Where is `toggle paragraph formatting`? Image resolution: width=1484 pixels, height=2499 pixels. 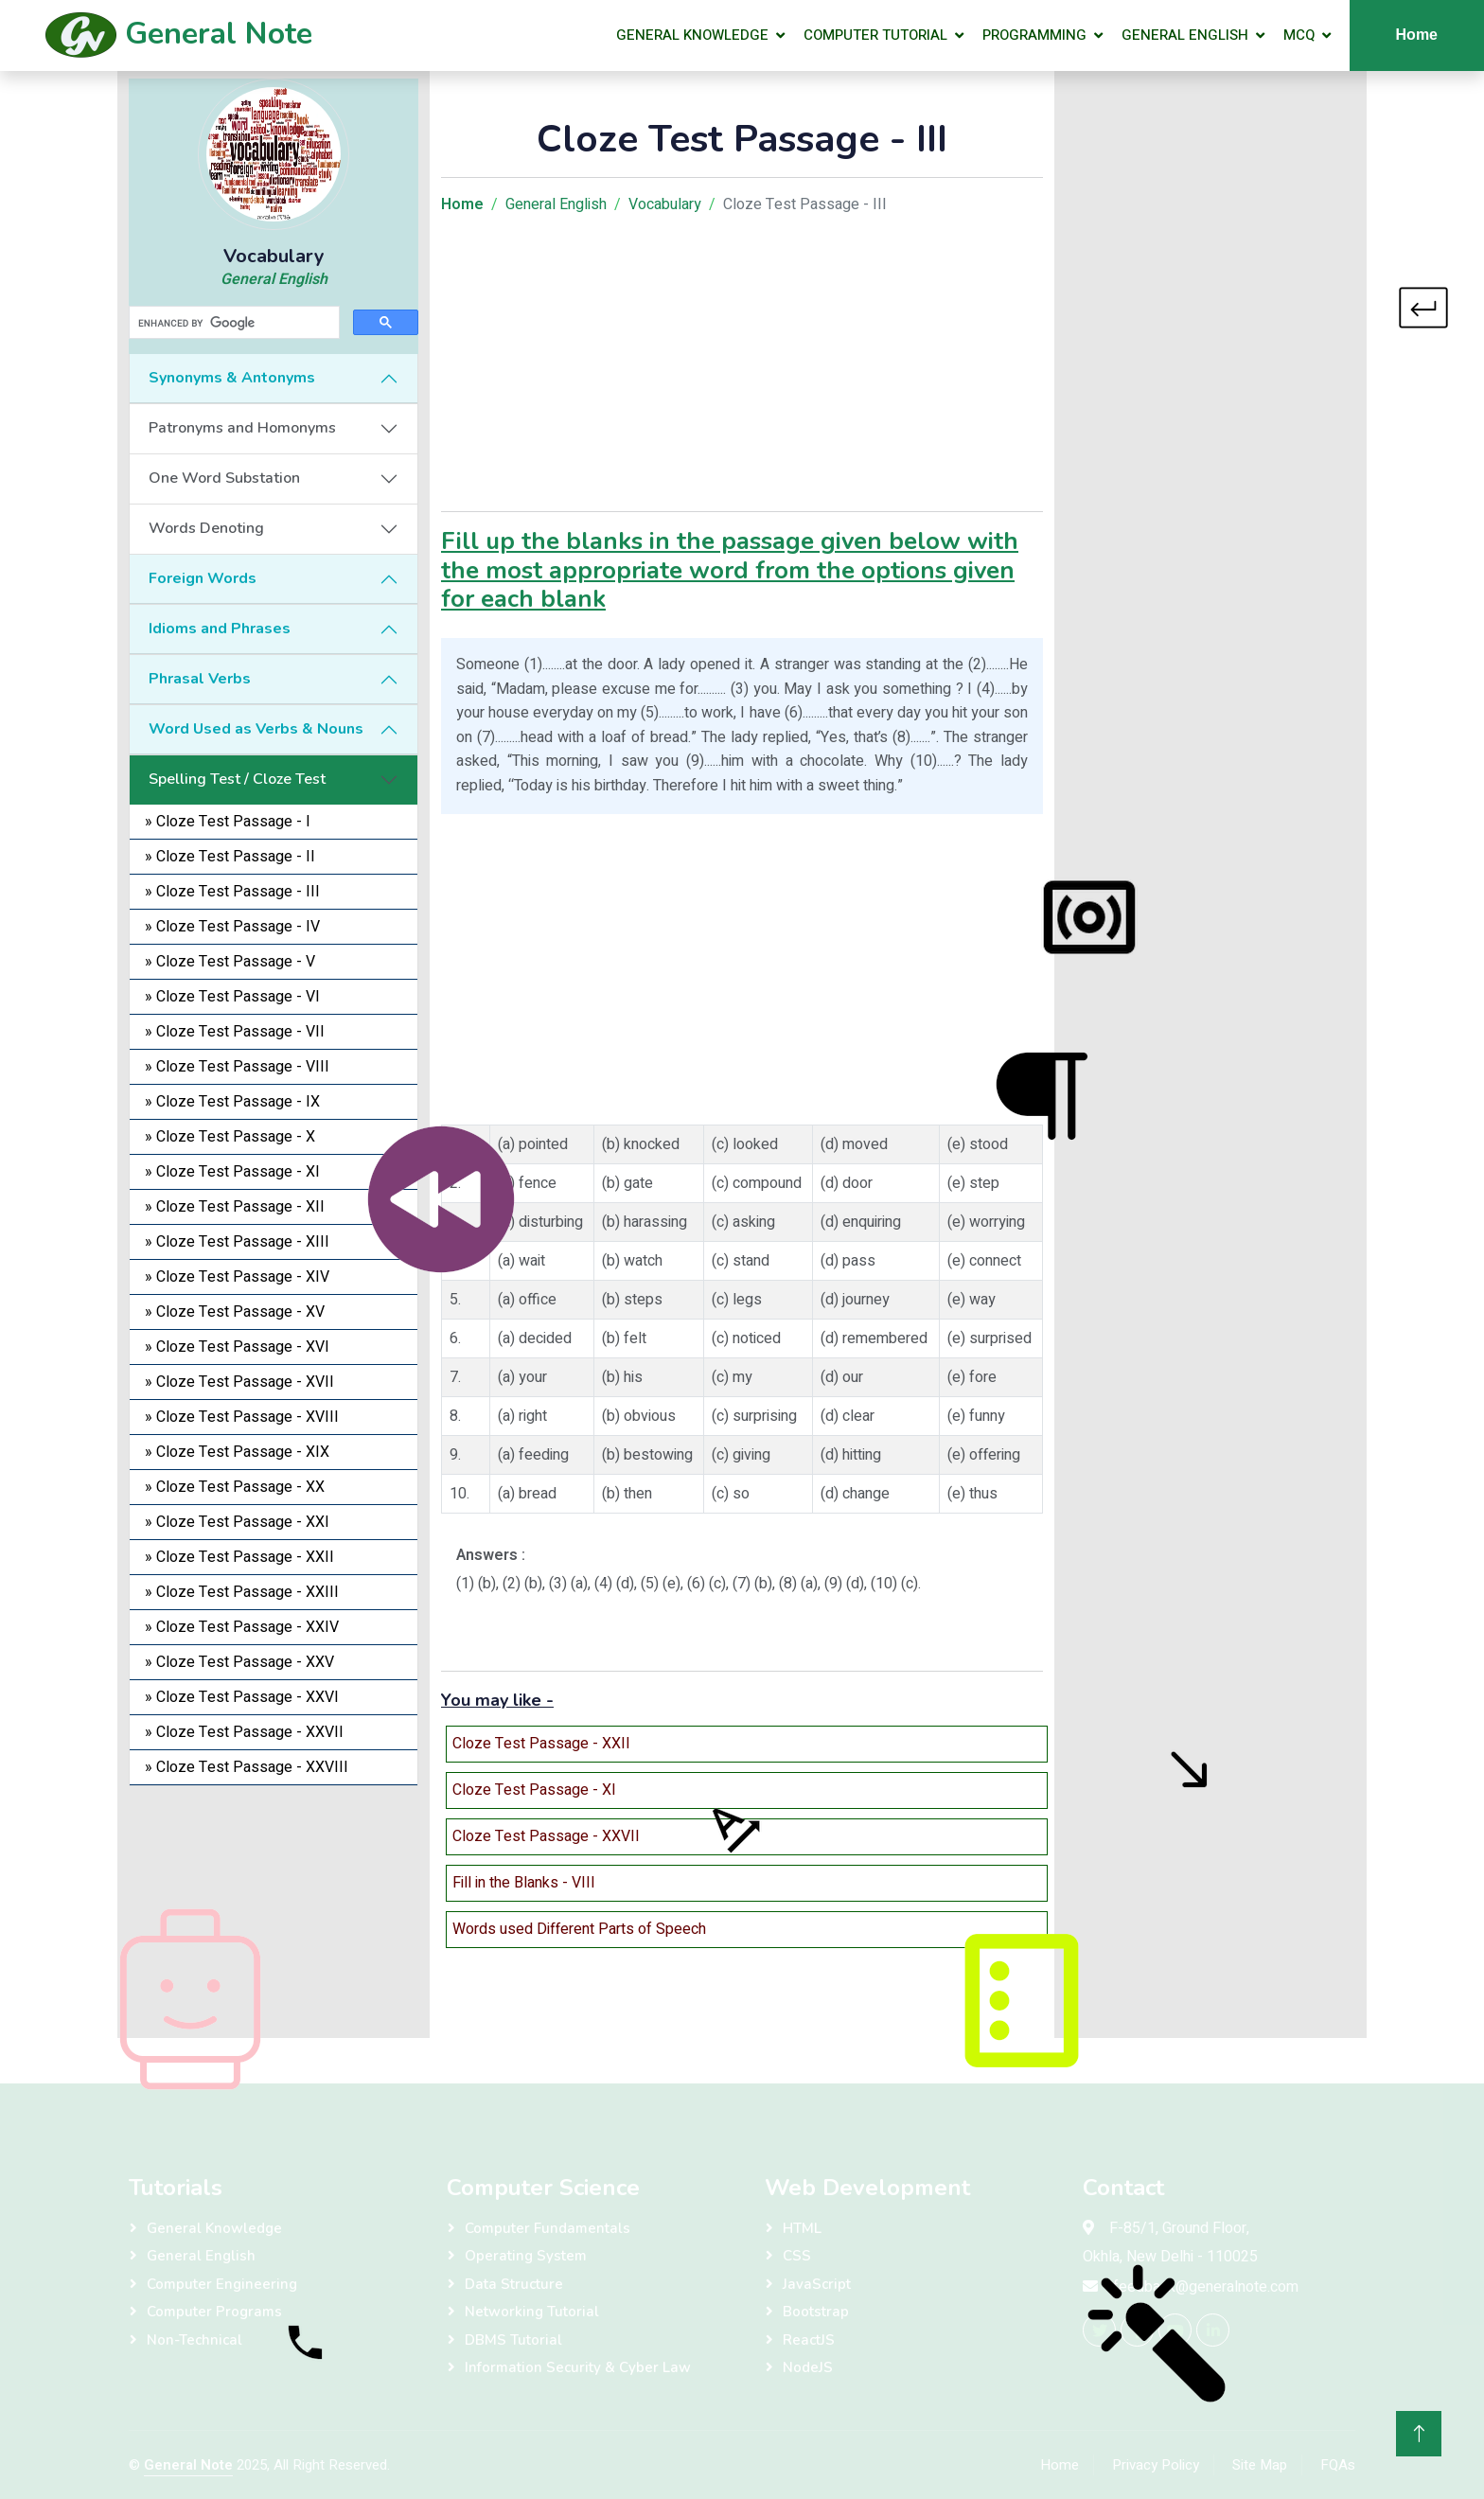 toggle paragraph formatting is located at coordinates (1044, 1096).